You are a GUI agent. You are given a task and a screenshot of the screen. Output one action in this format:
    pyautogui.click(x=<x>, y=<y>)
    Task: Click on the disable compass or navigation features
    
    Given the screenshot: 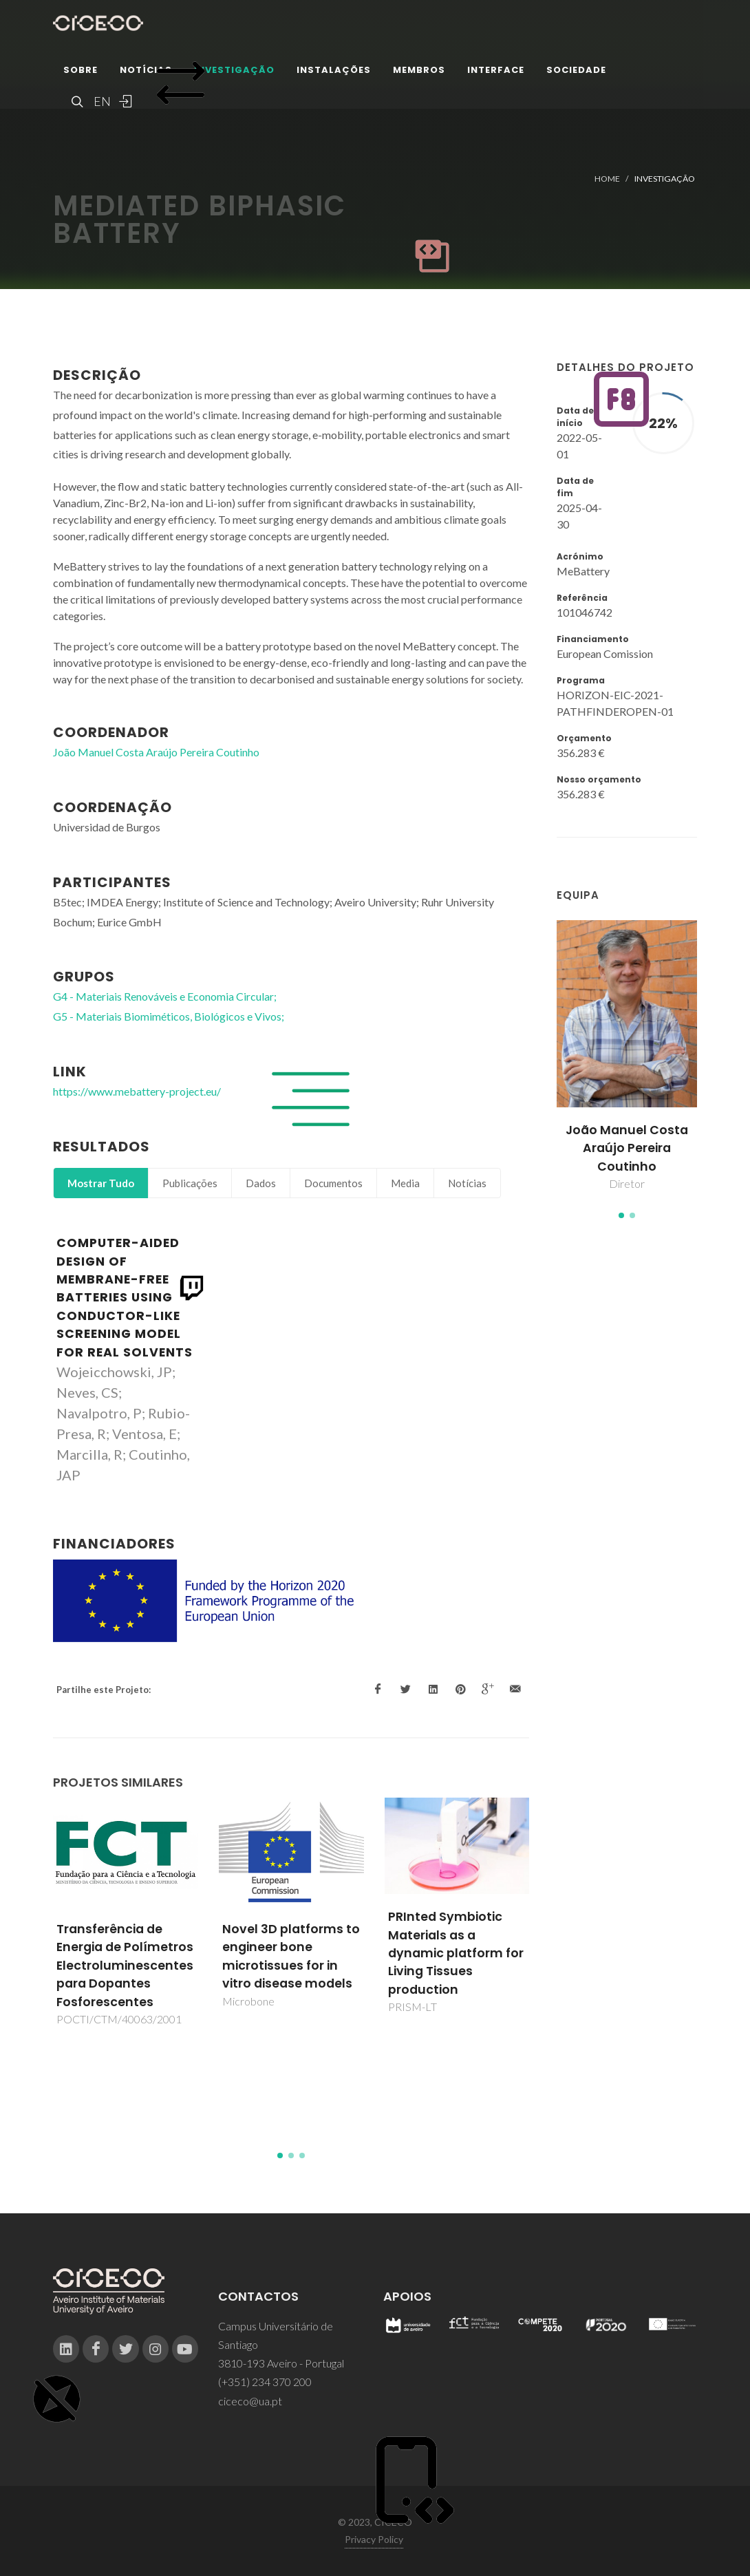 What is the action you would take?
    pyautogui.click(x=56, y=2398)
    